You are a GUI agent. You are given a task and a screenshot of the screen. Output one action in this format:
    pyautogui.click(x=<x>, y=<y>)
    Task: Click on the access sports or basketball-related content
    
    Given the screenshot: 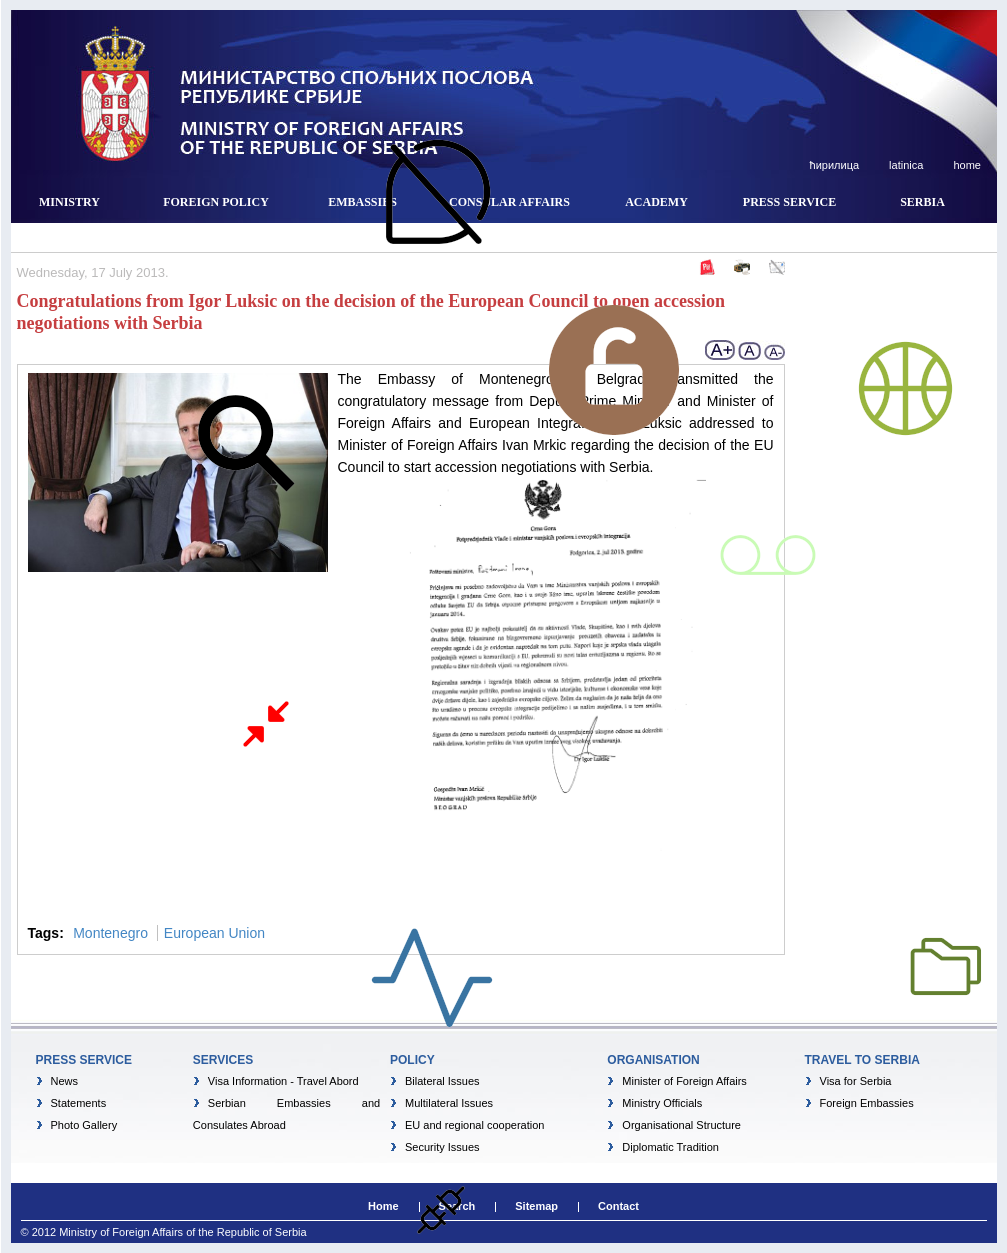 What is the action you would take?
    pyautogui.click(x=905, y=388)
    